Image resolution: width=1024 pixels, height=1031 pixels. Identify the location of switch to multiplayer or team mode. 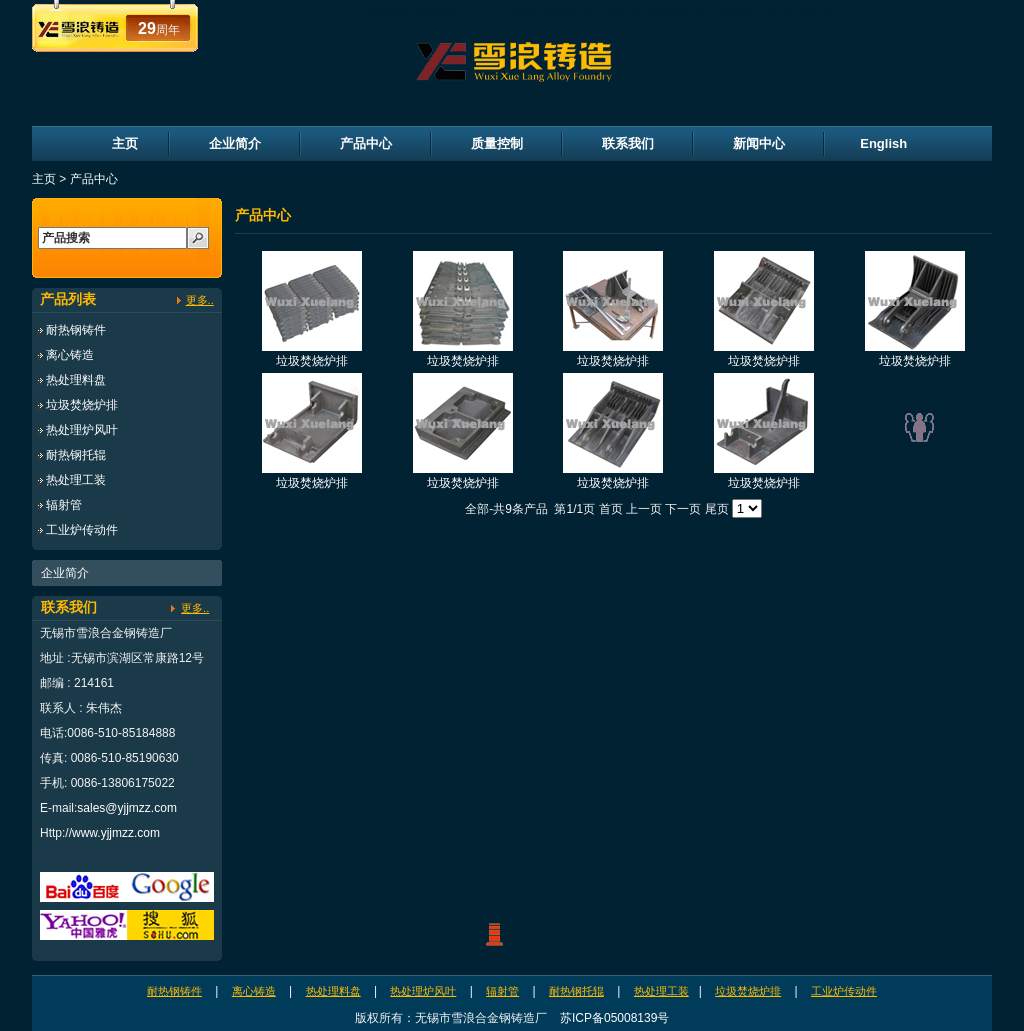
(919, 427).